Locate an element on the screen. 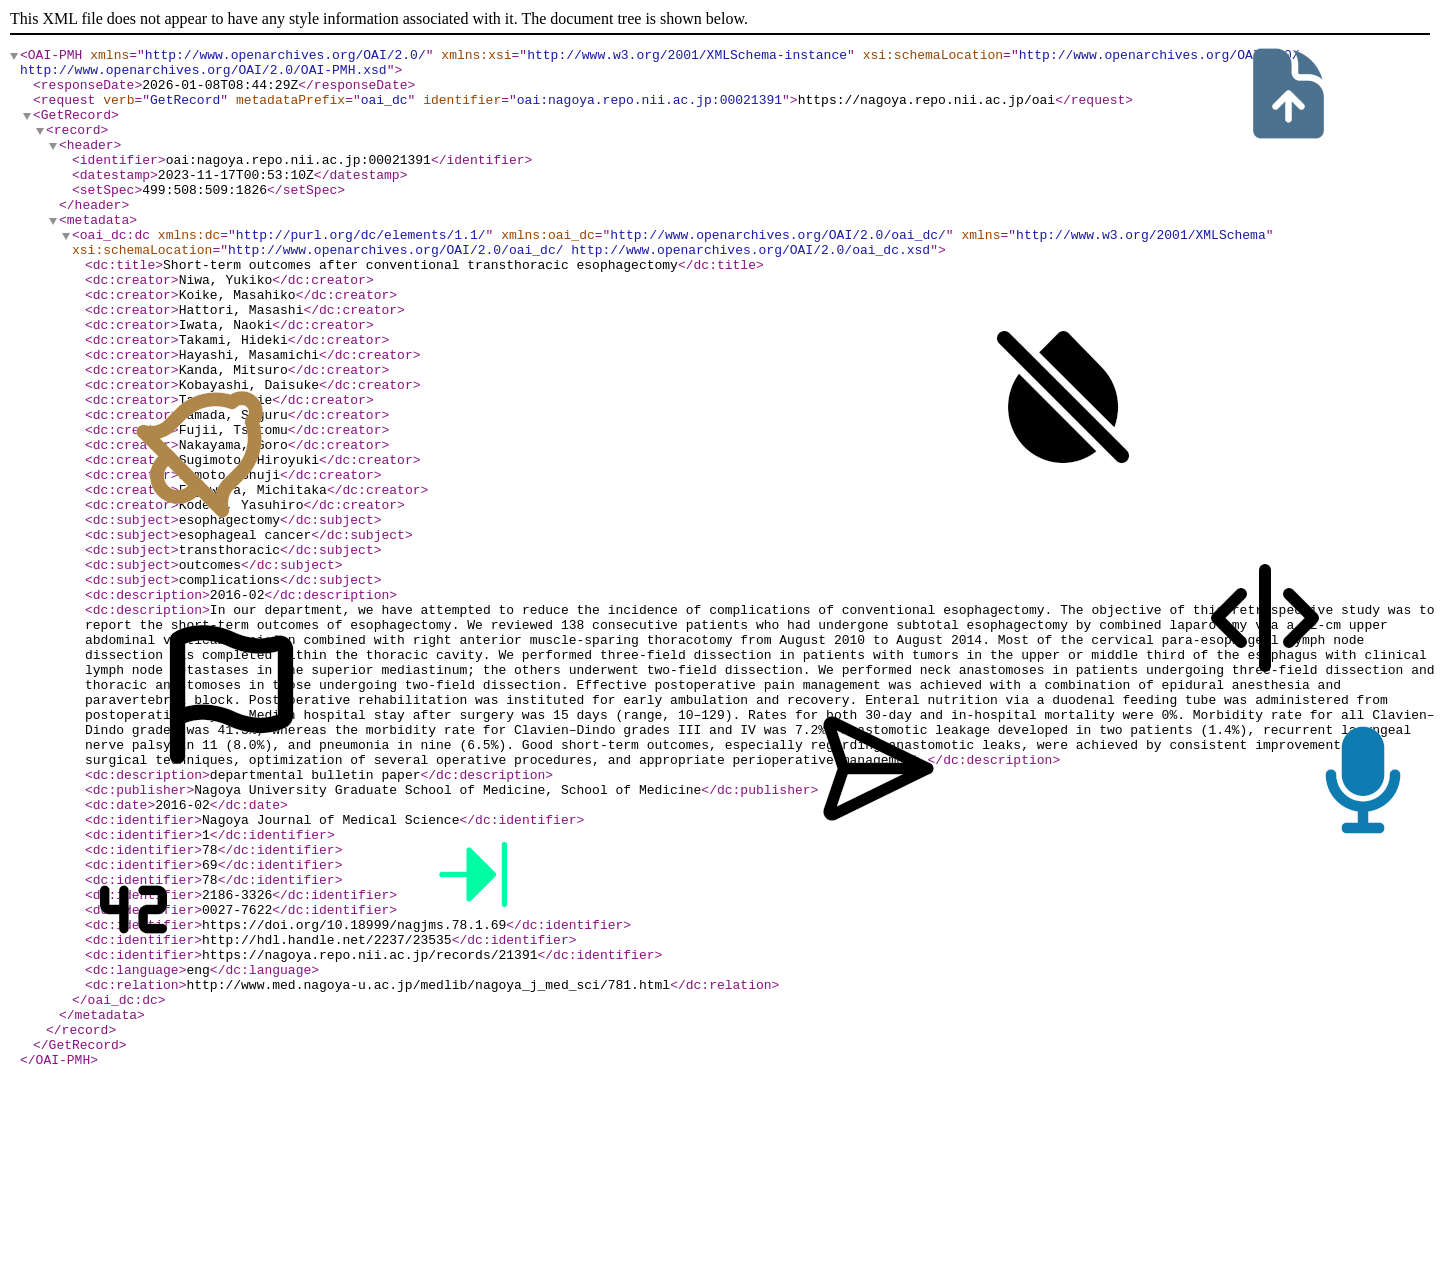 This screenshot has height=1272, width=1440. tap to start voice recording is located at coordinates (1363, 780).